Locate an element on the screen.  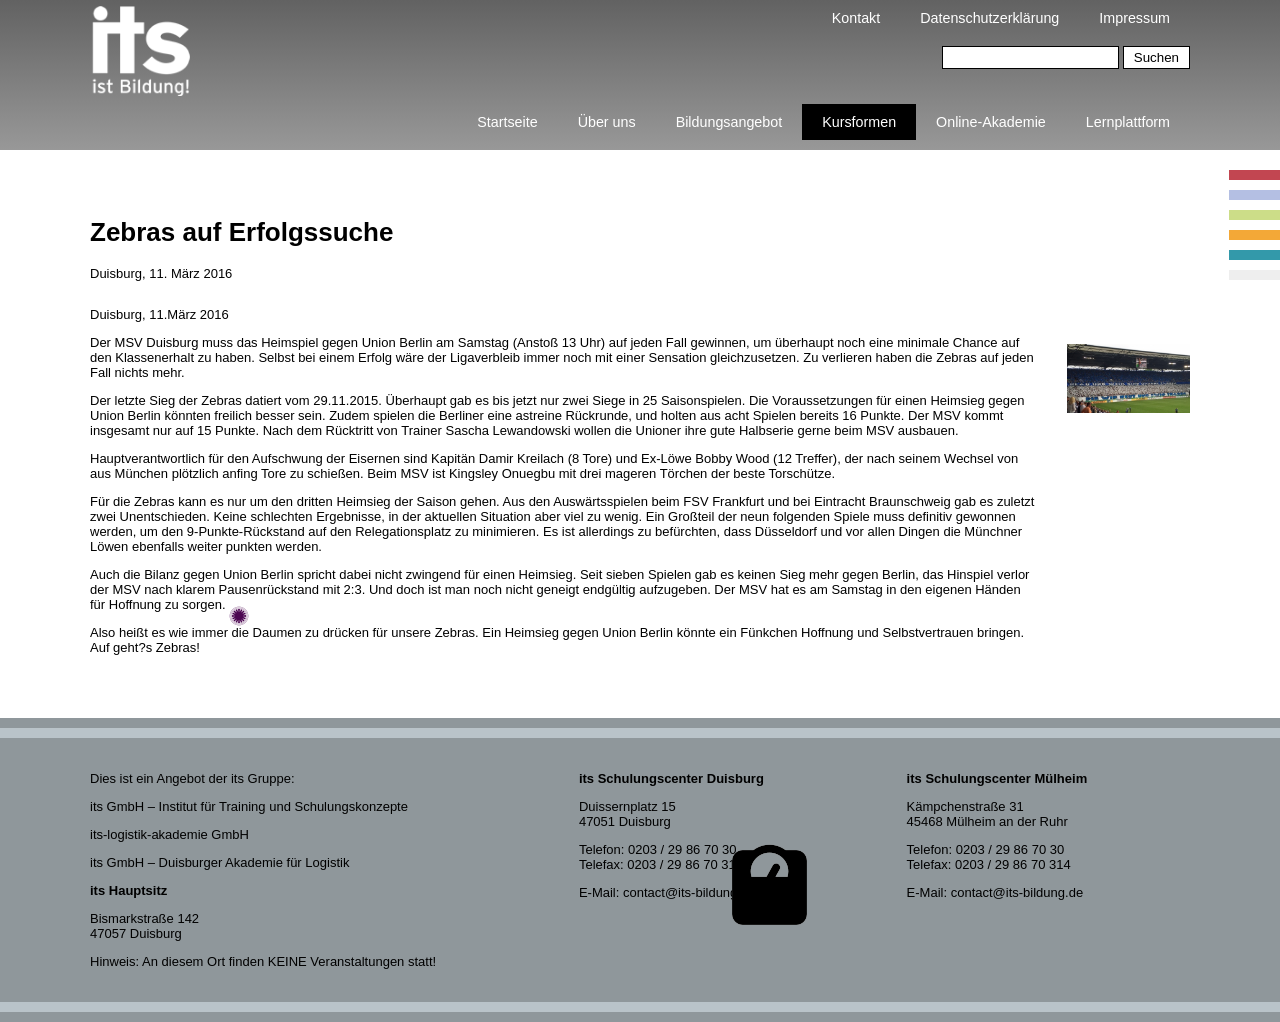
view weight or mass measurement is located at coordinates (769, 887).